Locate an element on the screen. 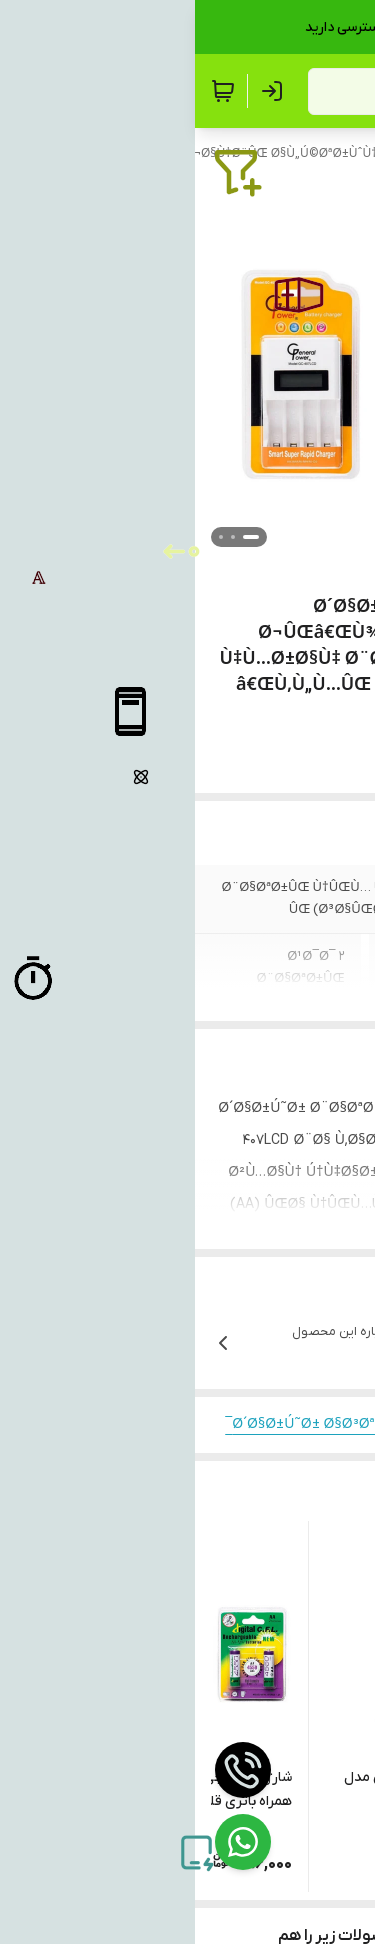  move item to the left is located at coordinates (181, 551).